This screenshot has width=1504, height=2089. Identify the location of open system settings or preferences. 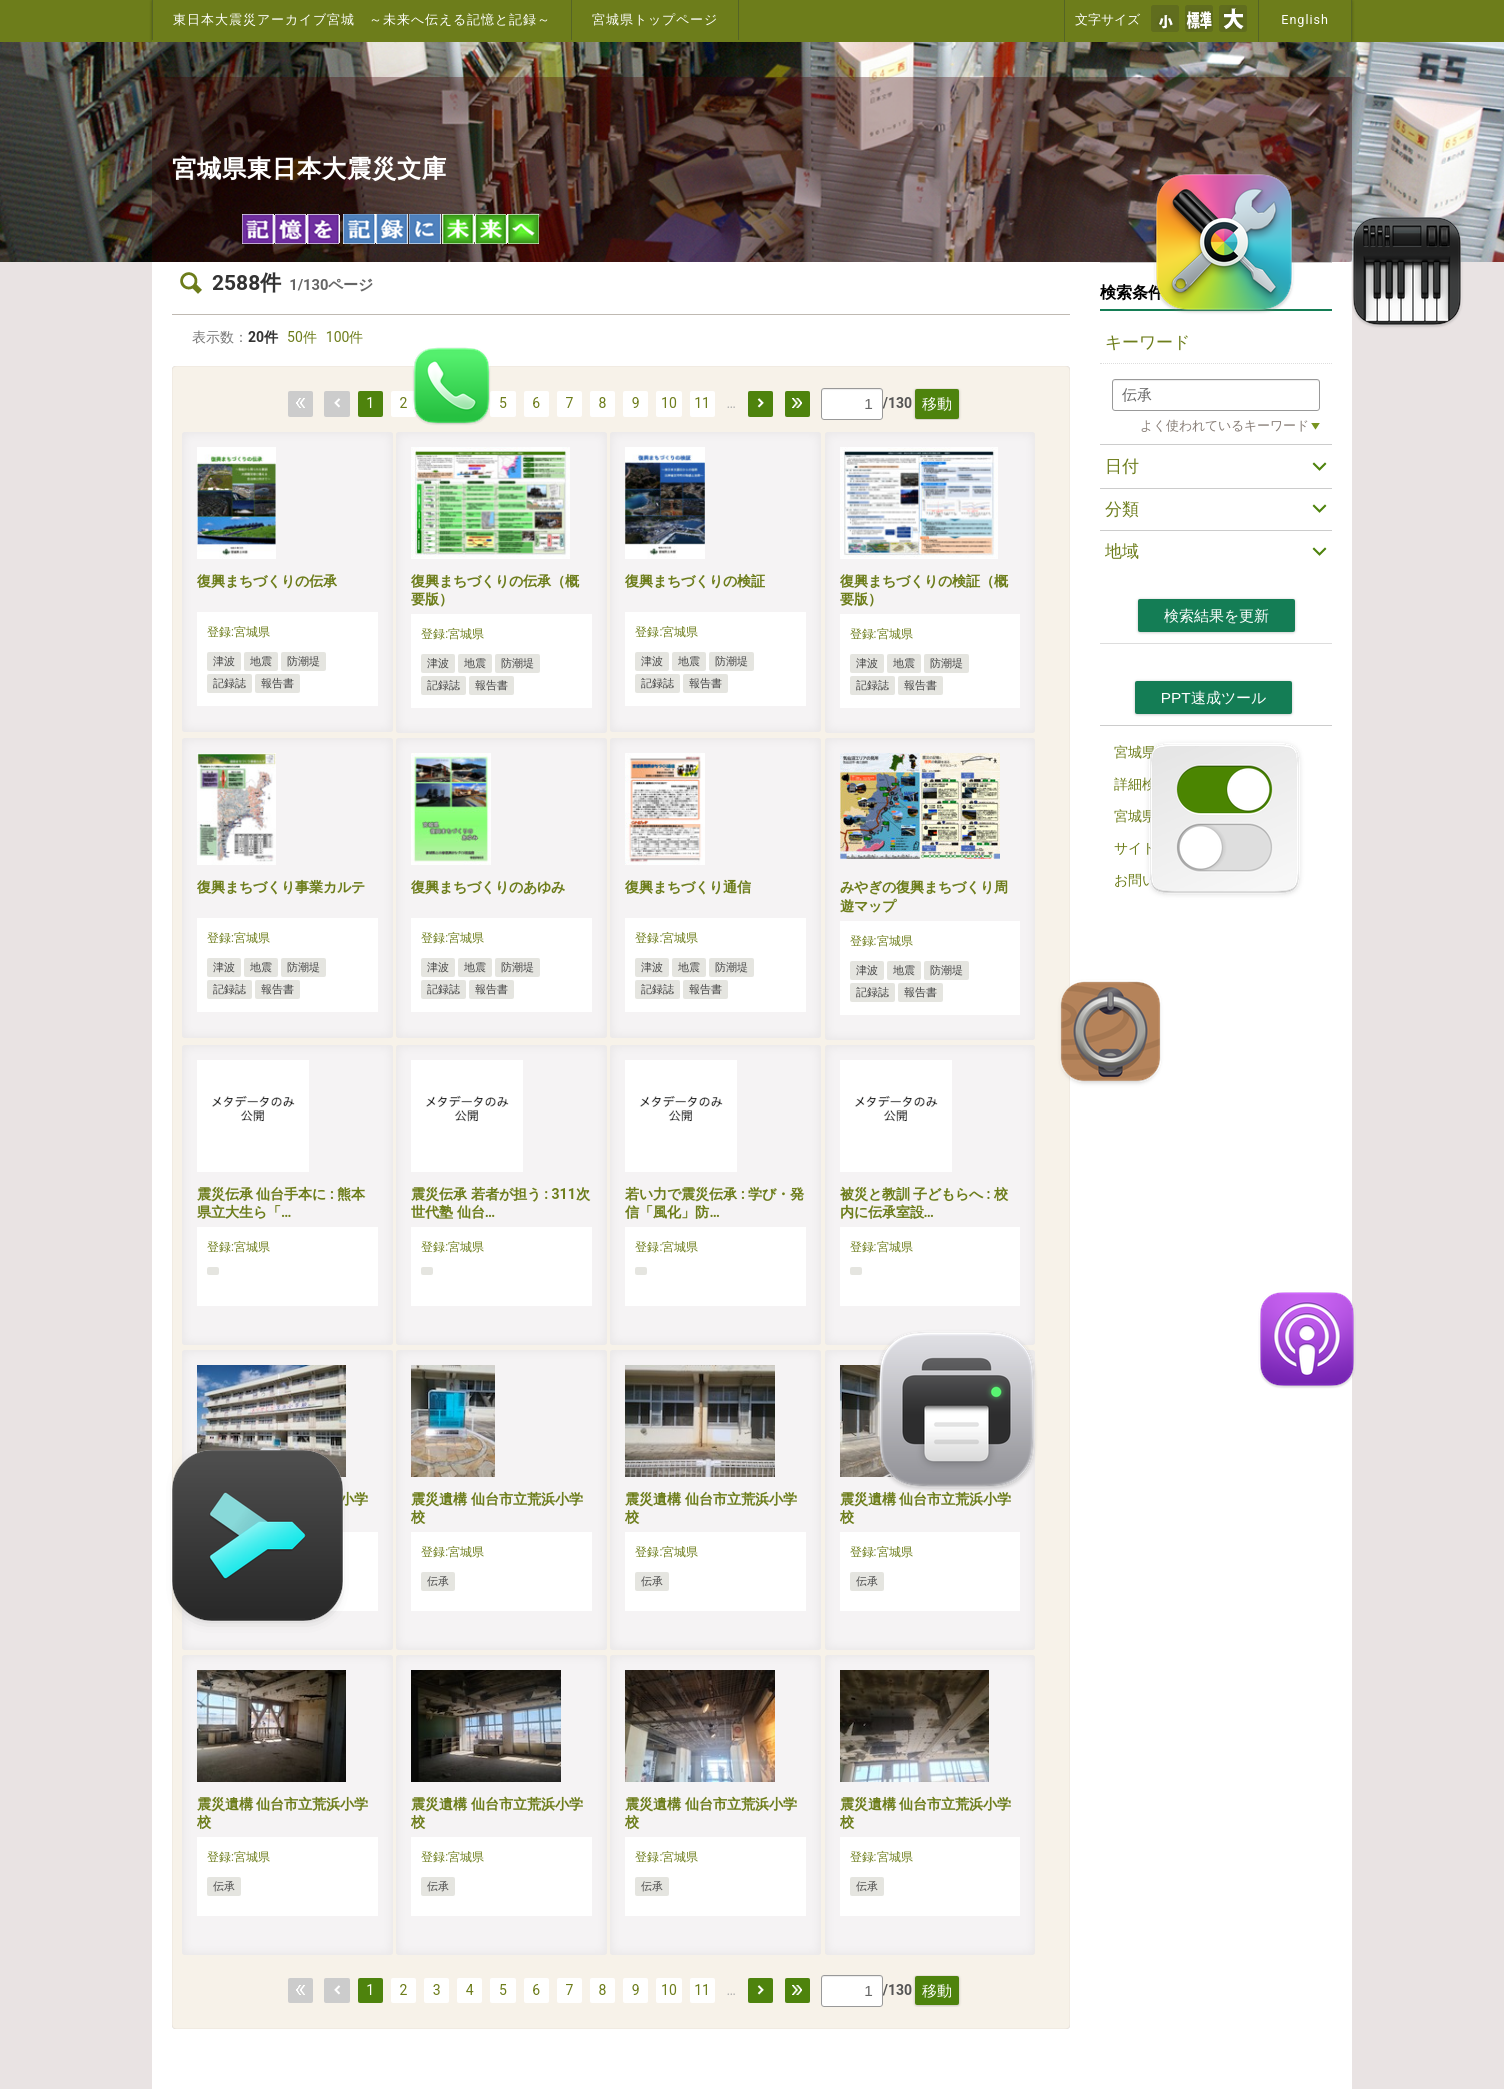
(1224, 818).